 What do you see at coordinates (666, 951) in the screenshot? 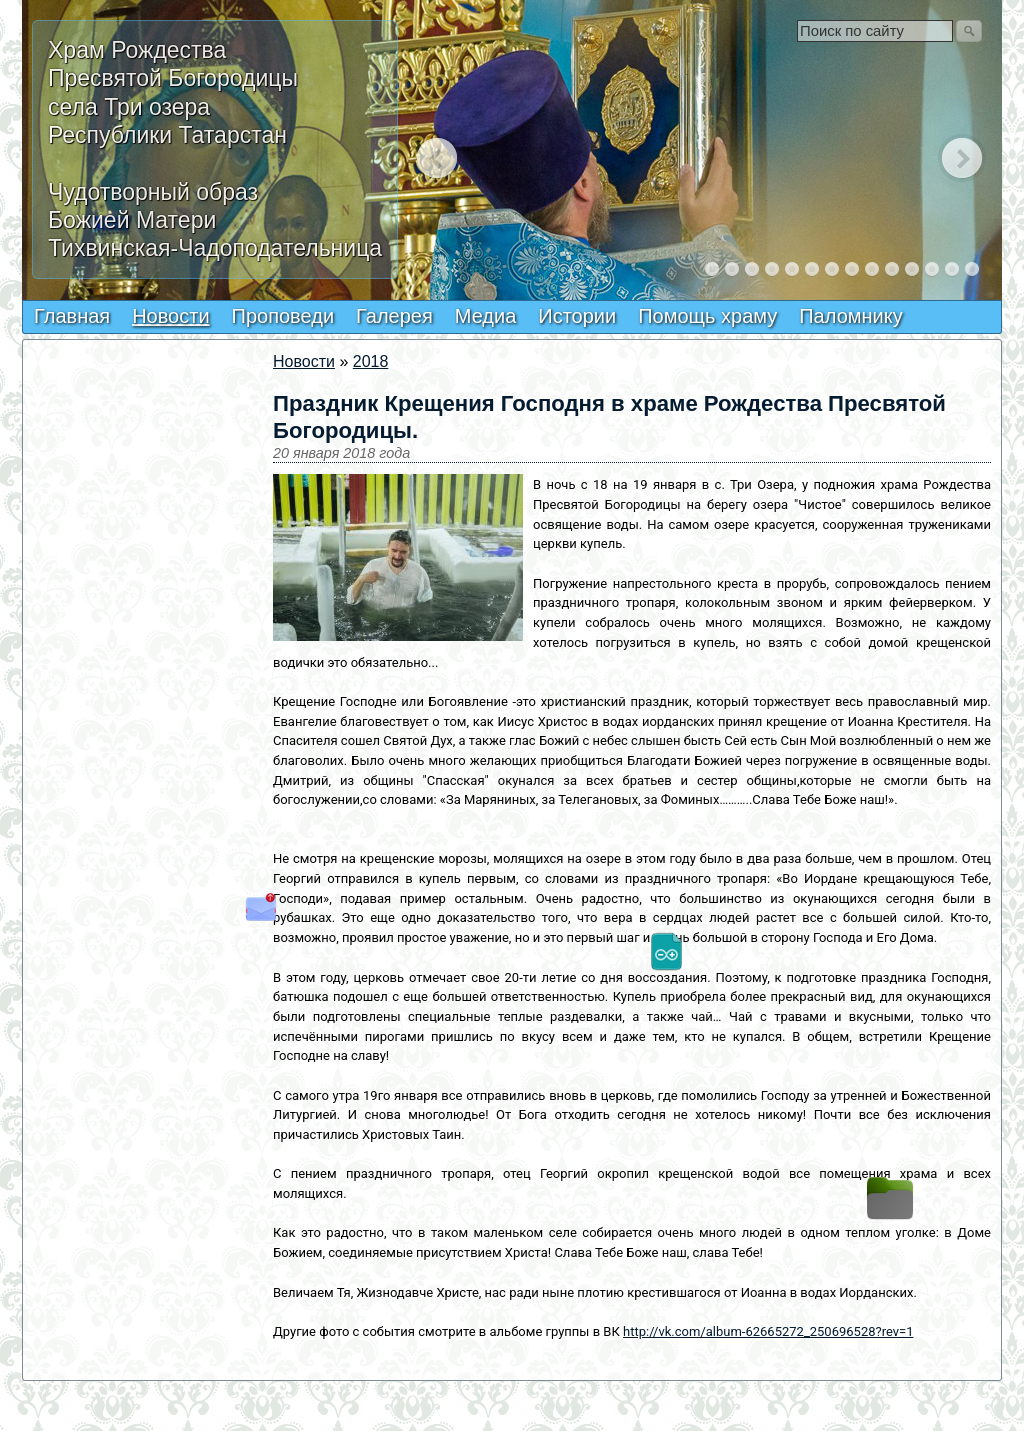
I see `arduino source code file` at bounding box center [666, 951].